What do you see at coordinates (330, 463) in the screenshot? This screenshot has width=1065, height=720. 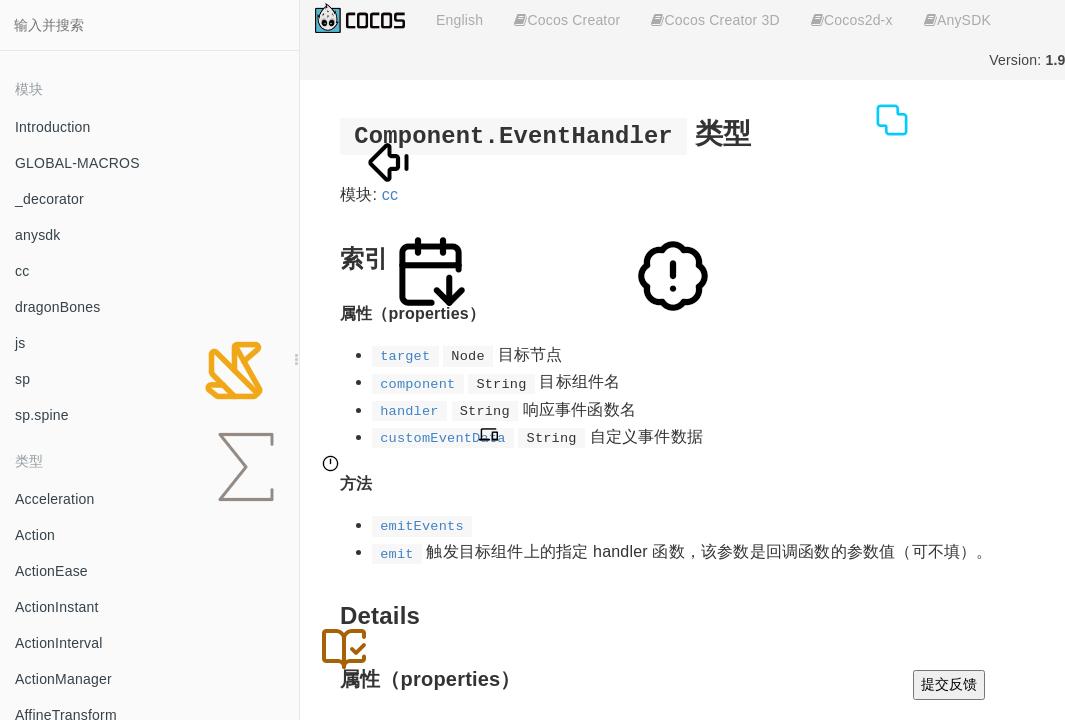 I see `indicates 12 o'clock or noon/midnight time` at bounding box center [330, 463].